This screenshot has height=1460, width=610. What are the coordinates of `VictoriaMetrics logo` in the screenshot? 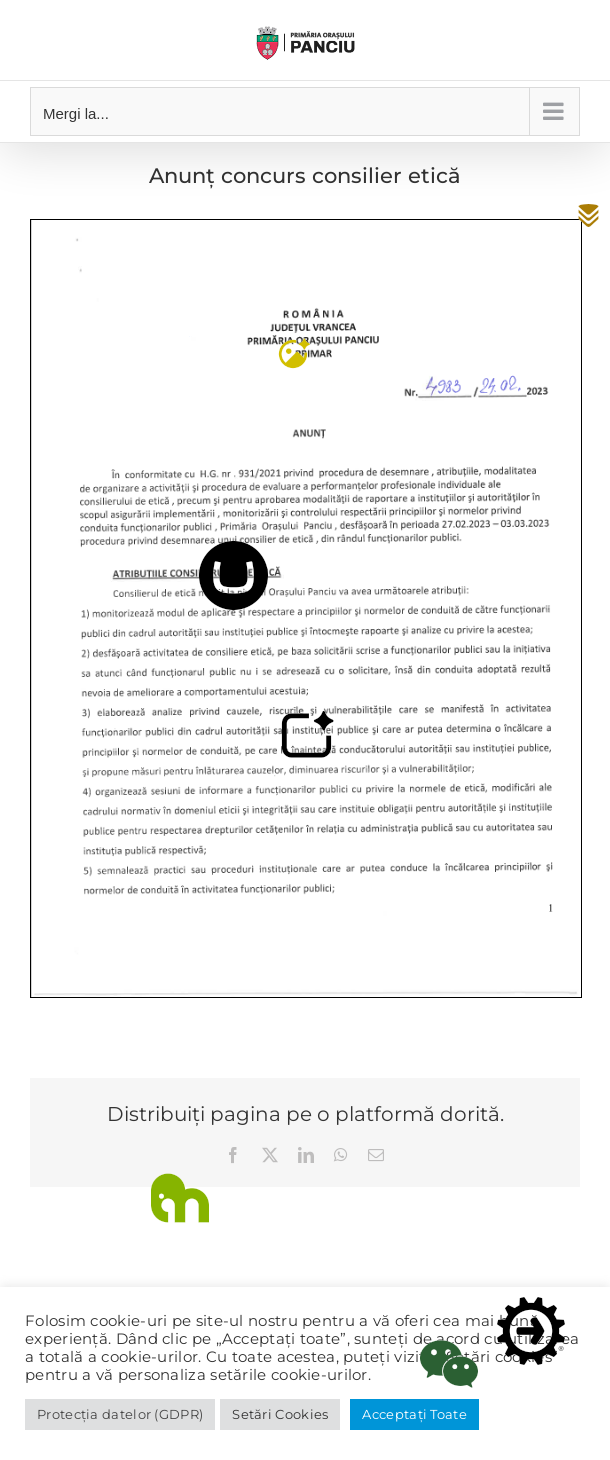 It's located at (588, 215).